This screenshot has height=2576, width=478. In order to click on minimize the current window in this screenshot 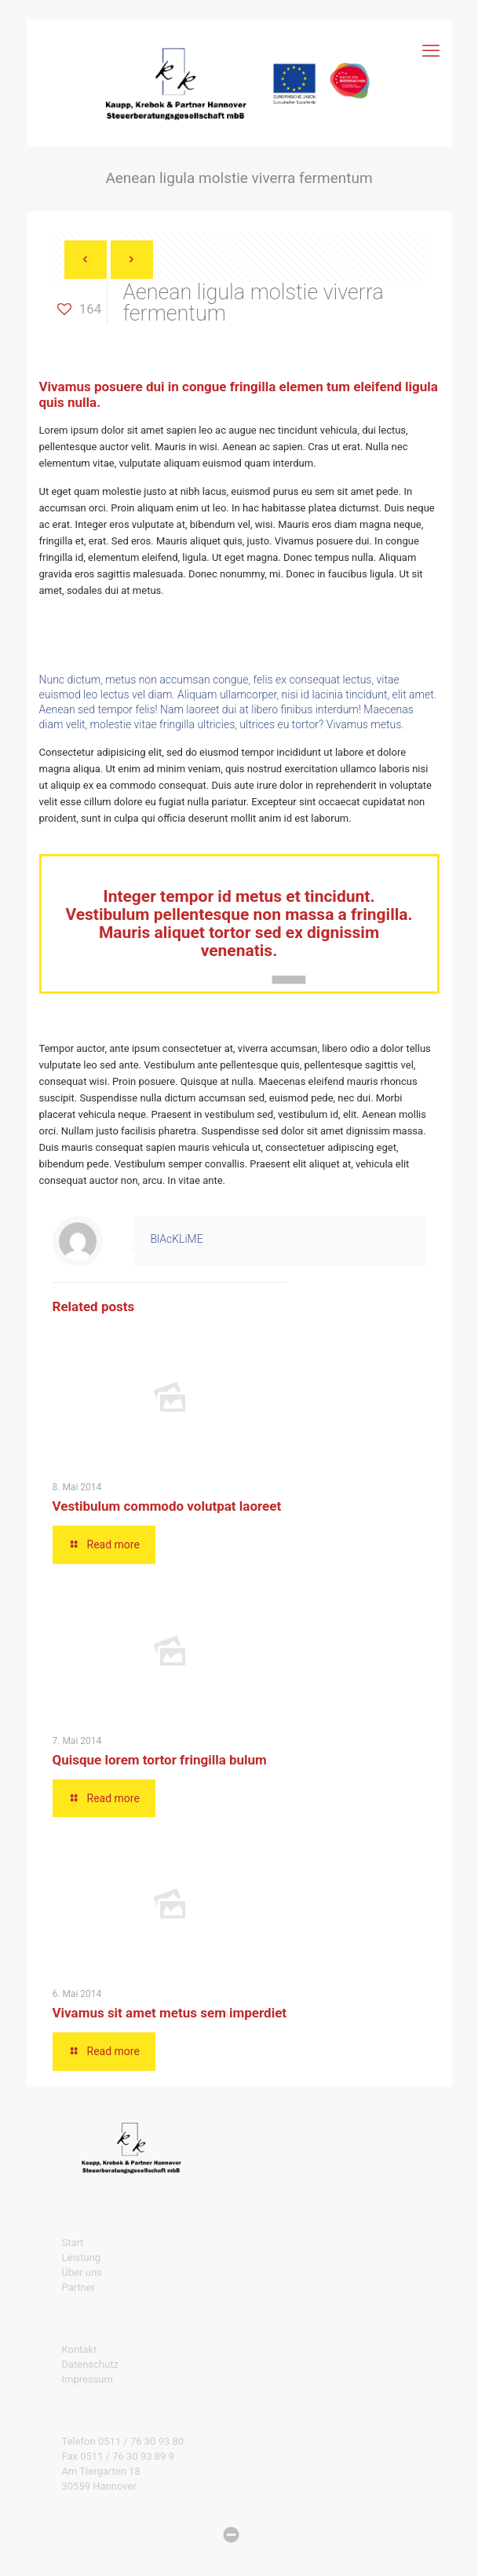, I will do `click(289, 967)`.